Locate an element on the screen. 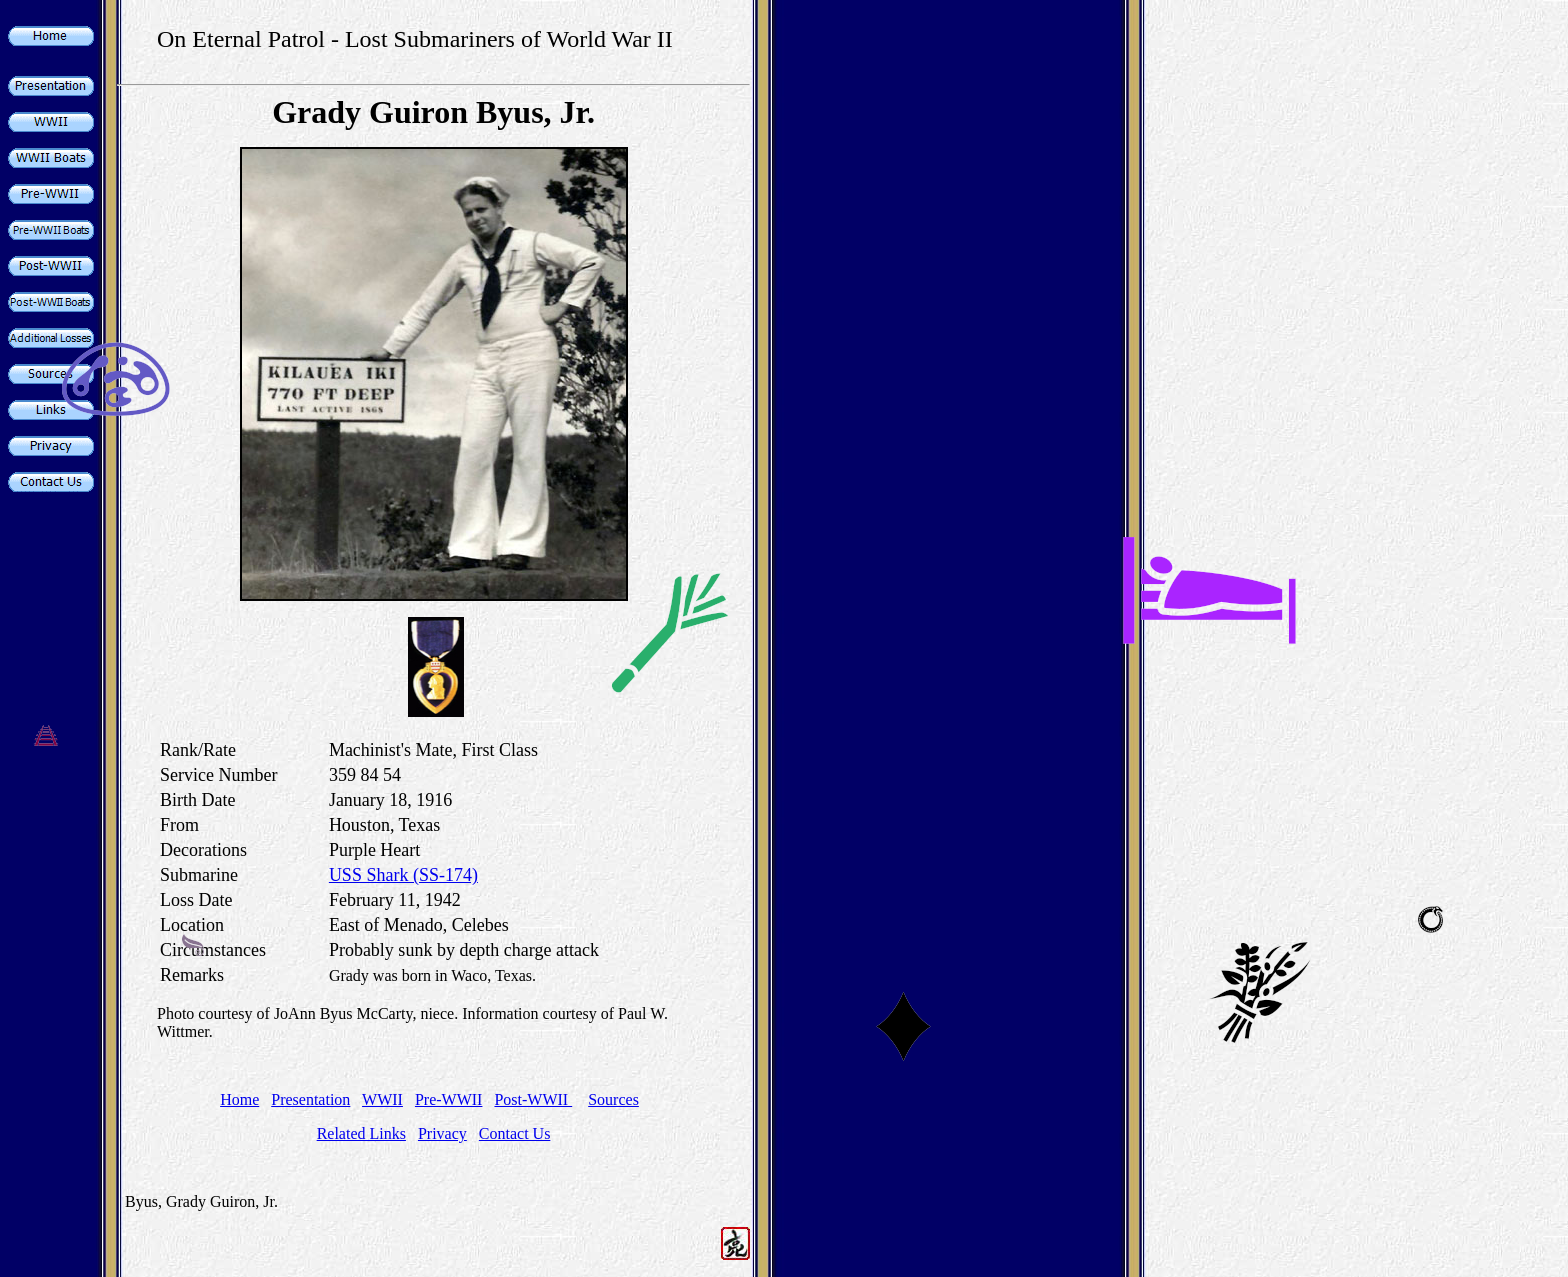  indicates acid or corrosive hazard in gameplay is located at coordinates (116, 378).